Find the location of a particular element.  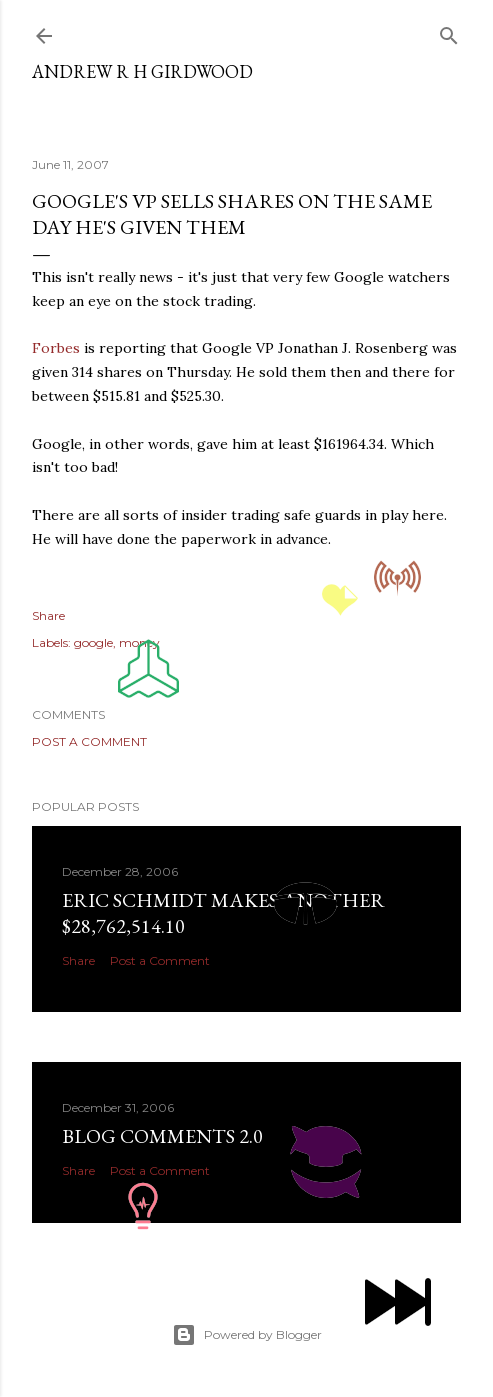

tata group company logo is located at coordinates (305, 903).